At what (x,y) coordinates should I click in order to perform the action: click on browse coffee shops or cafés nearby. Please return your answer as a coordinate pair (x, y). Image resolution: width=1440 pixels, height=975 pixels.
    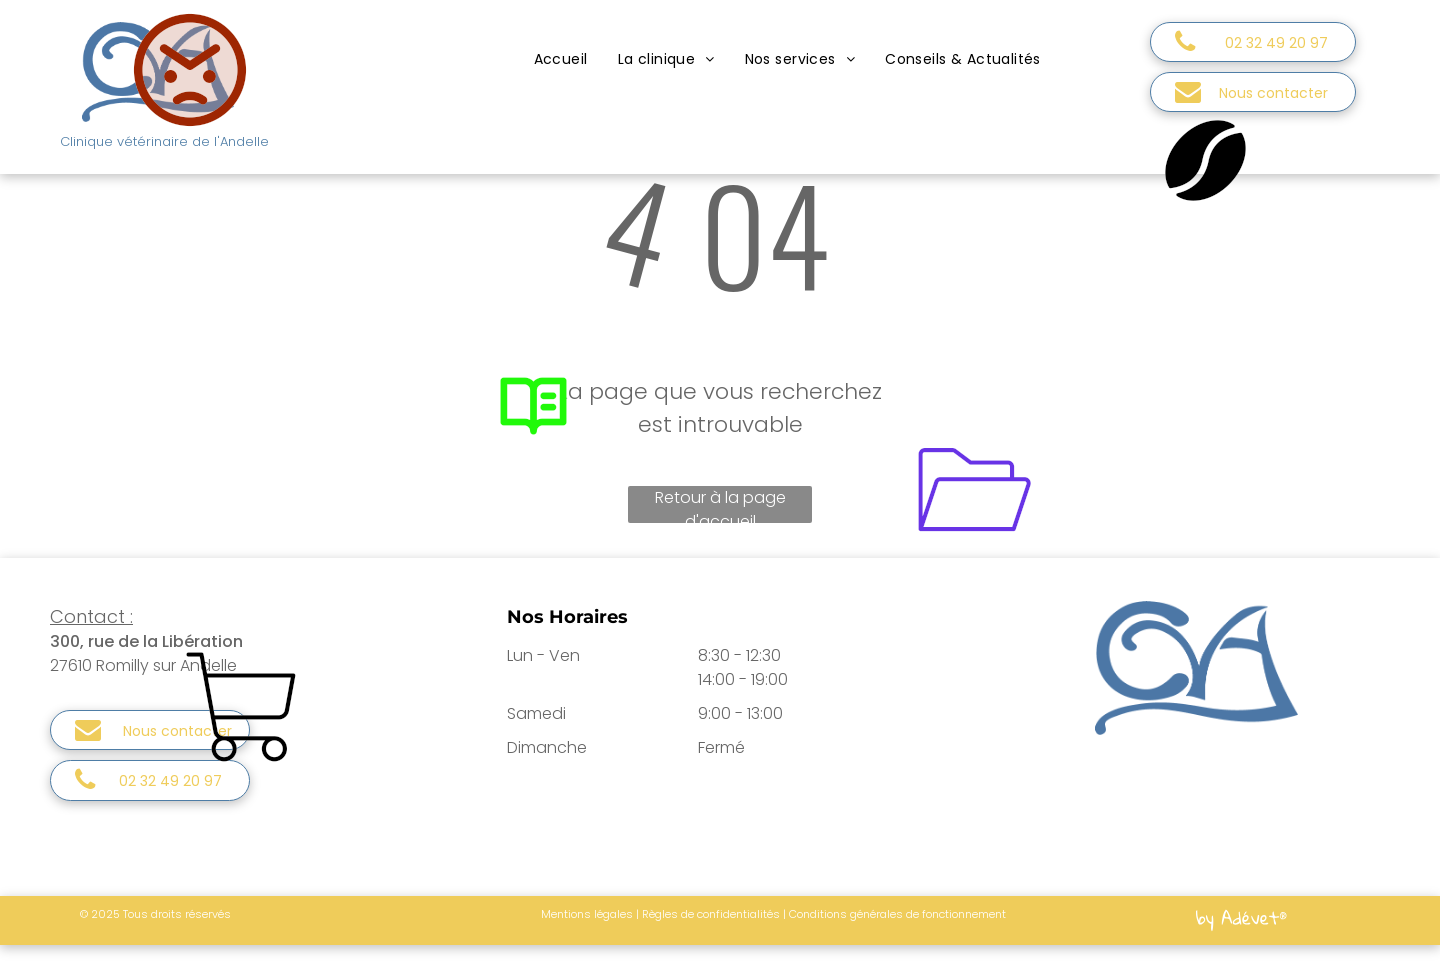
    Looking at the image, I should click on (1205, 160).